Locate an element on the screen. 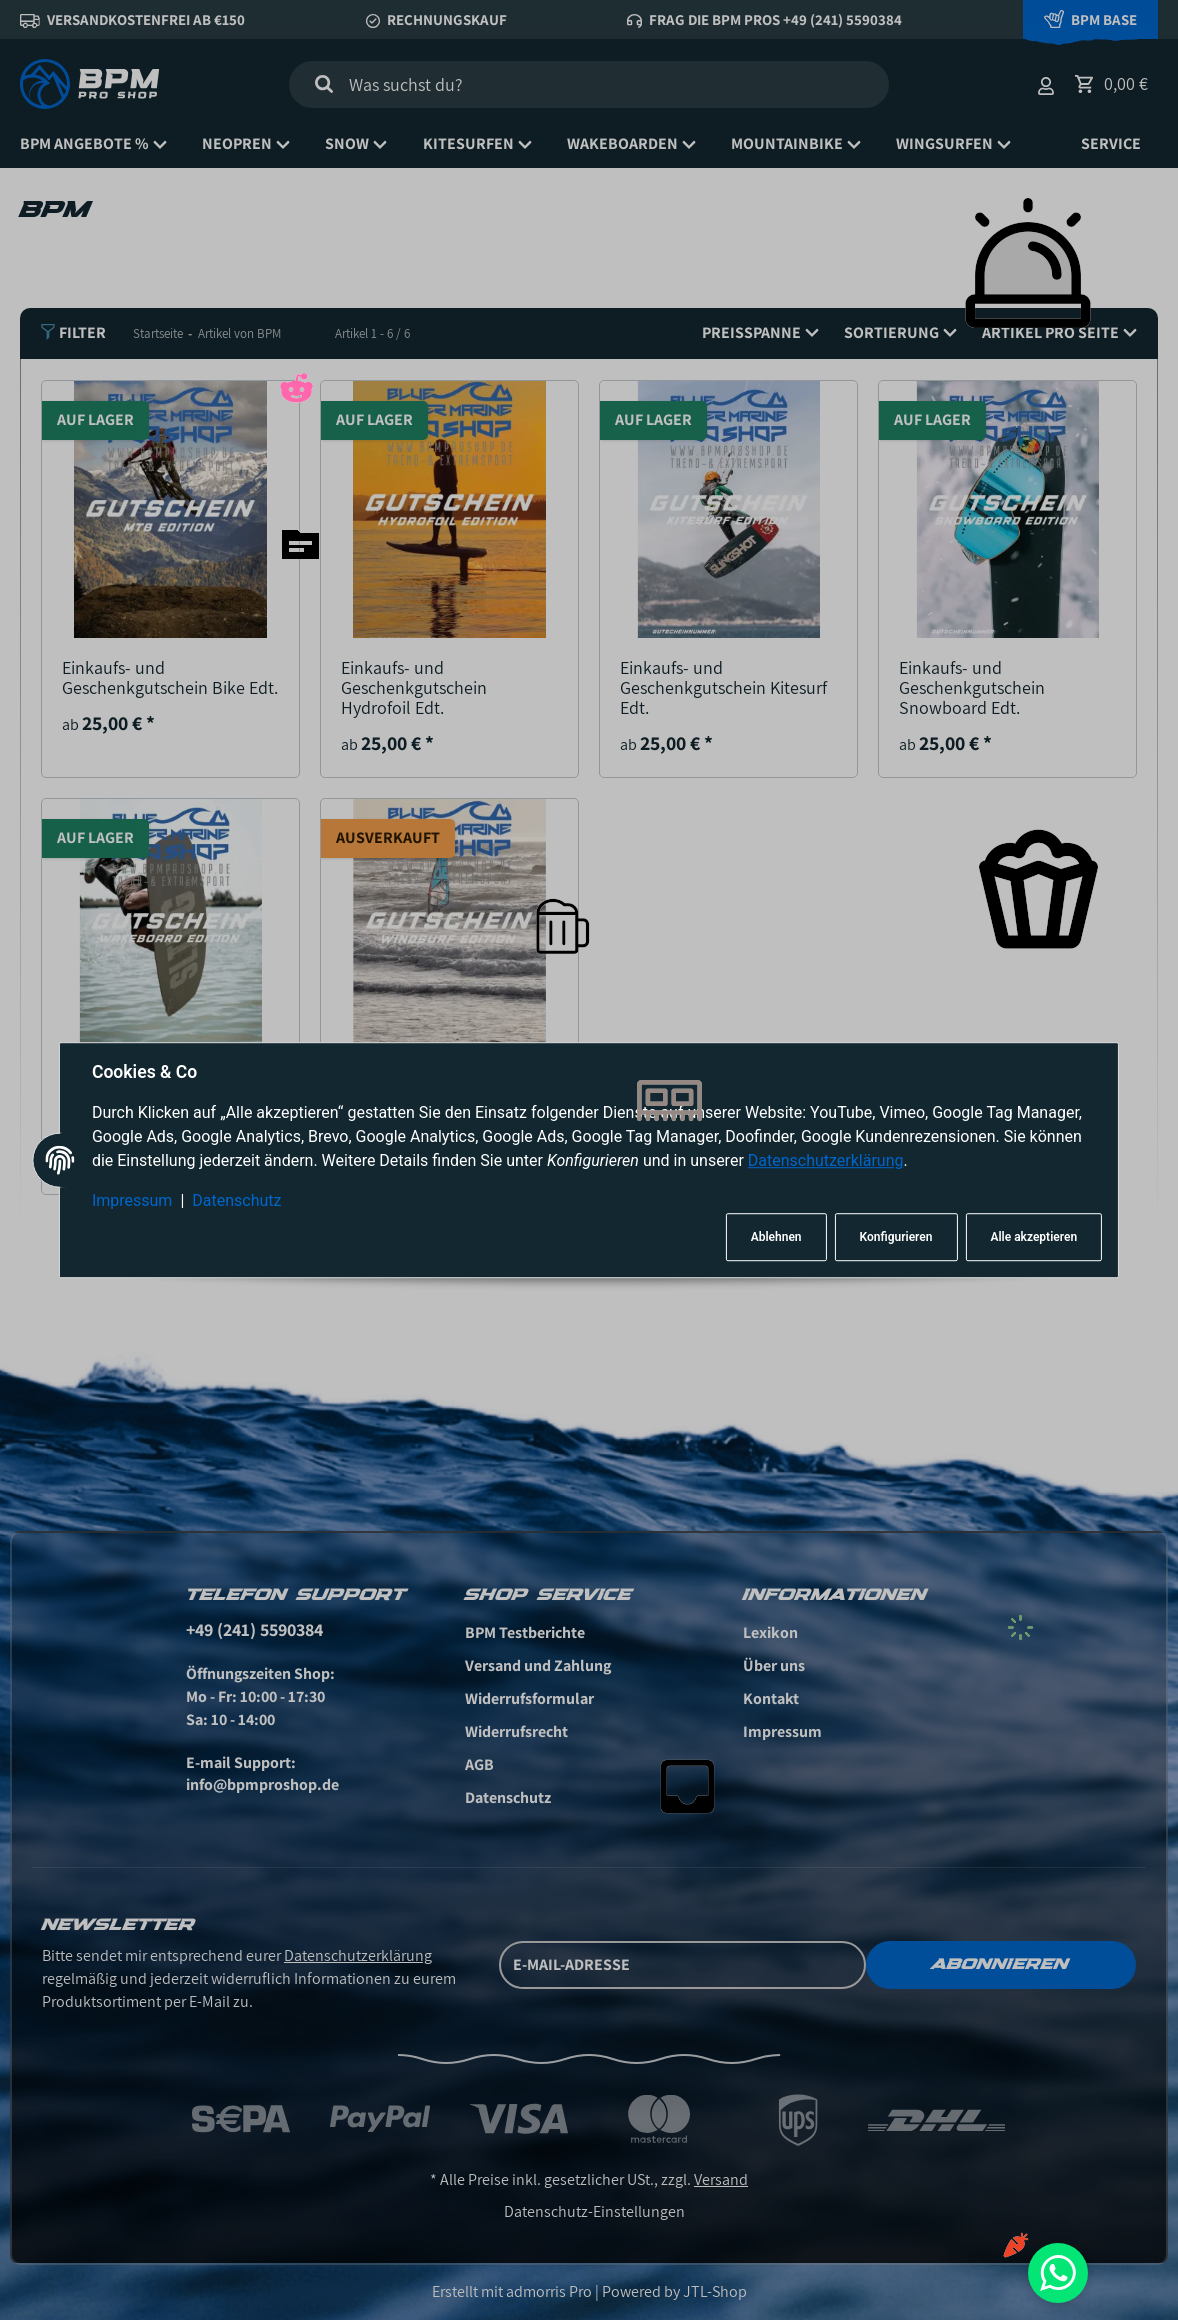  indicates an active alert or emergency notification is located at coordinates (1028, 275).